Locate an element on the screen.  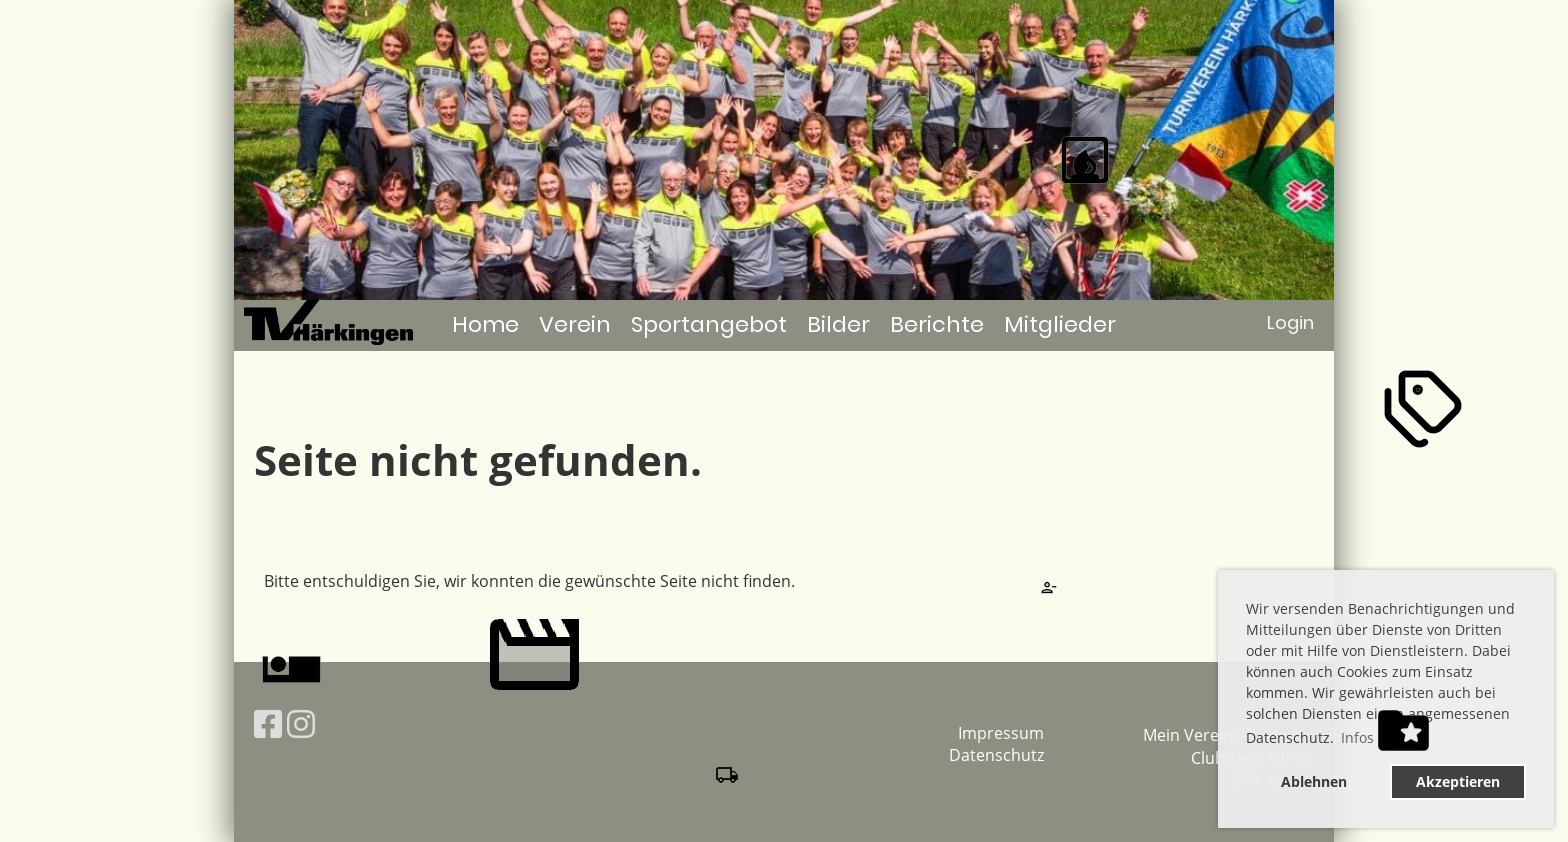
manage tags or labels is located at coordinates (1423, 409).